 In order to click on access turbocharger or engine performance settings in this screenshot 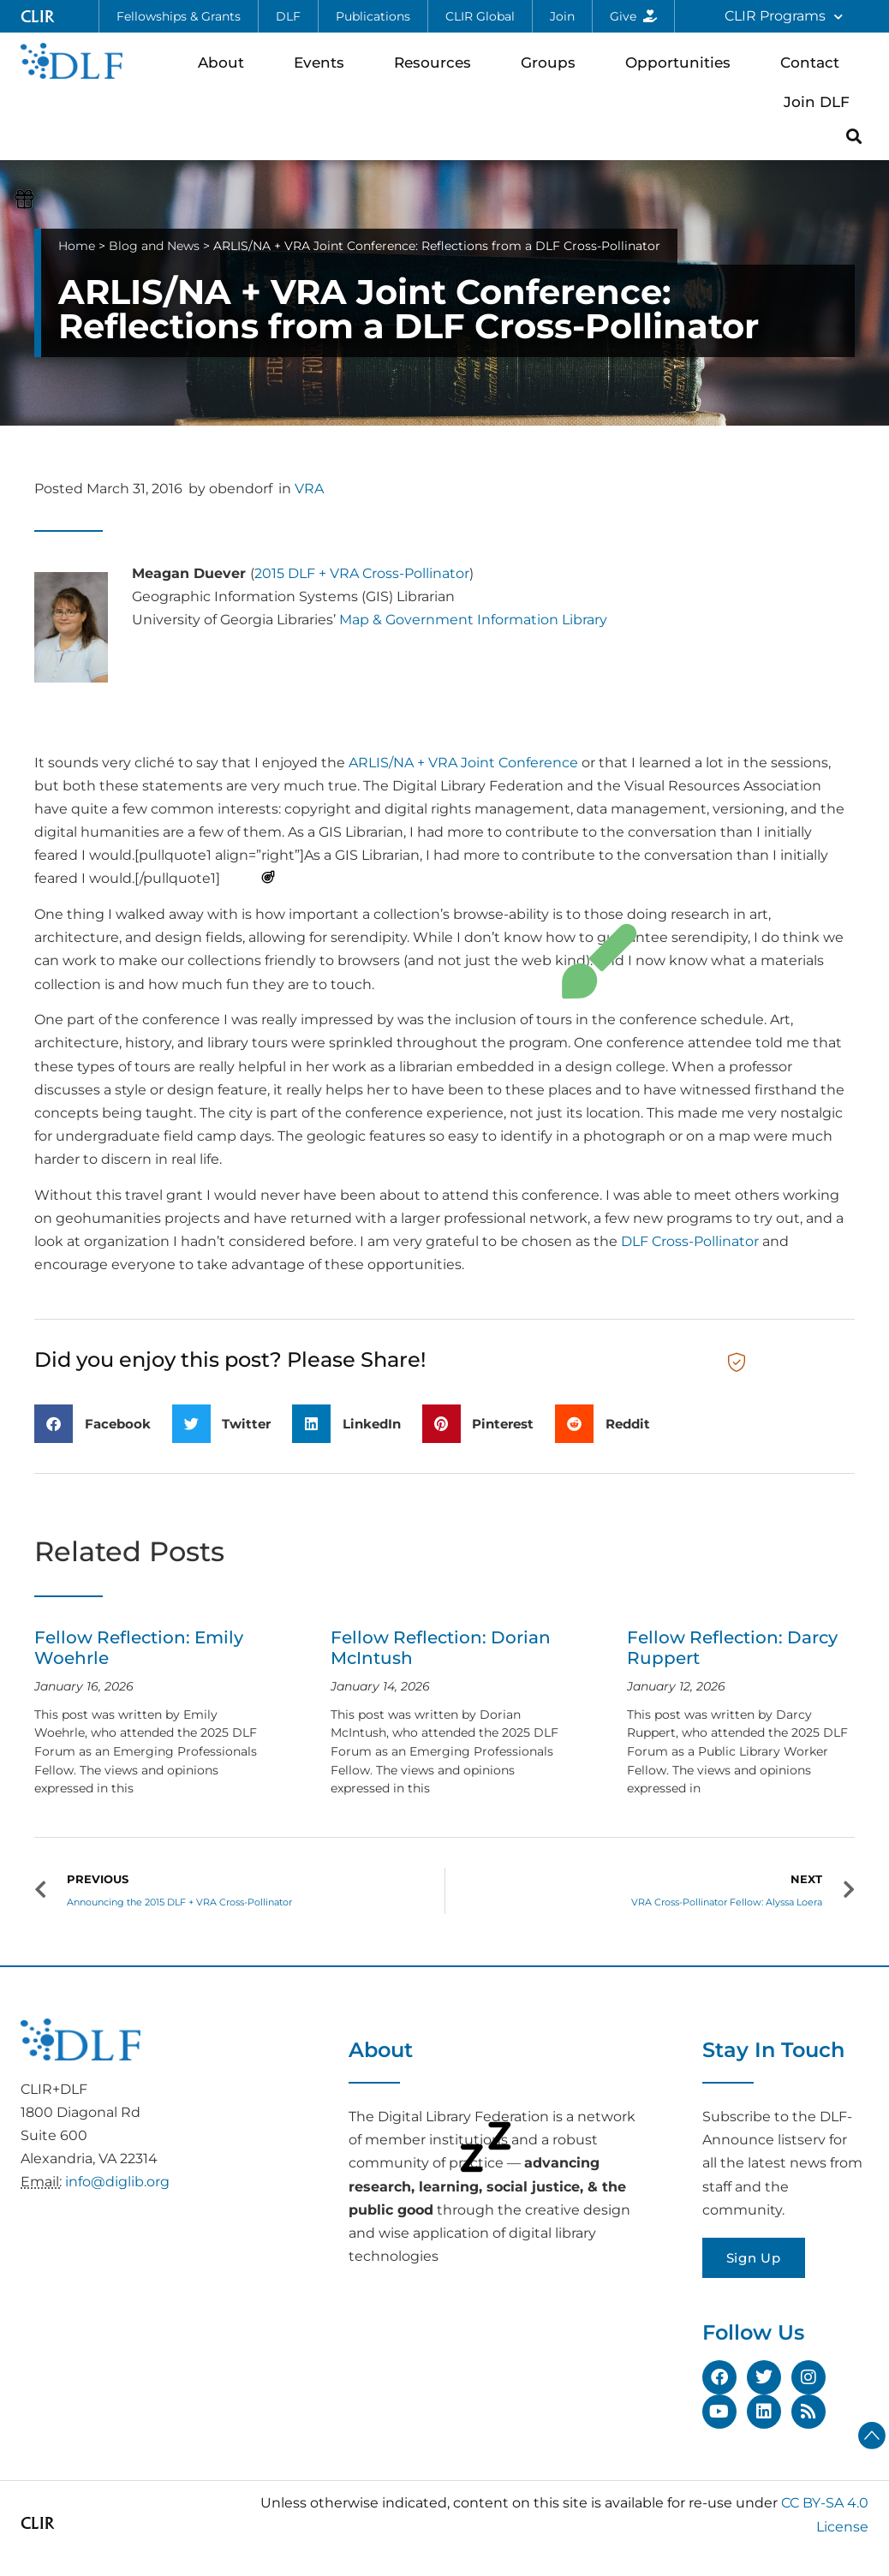, I will do `click(268, 877)`.